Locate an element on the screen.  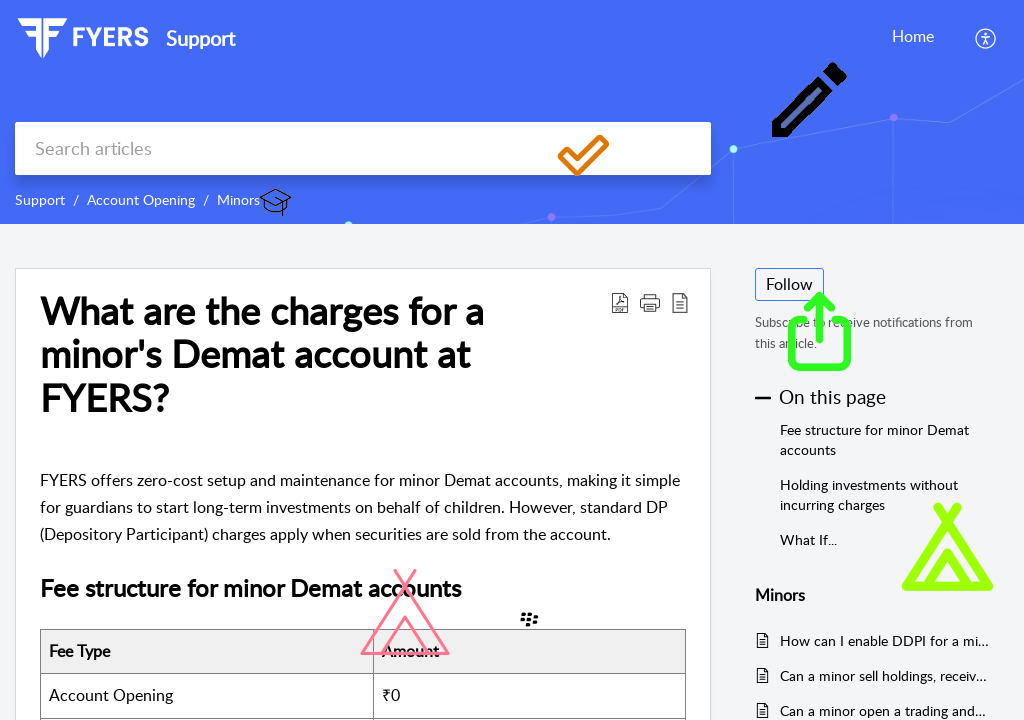
access education or learning resources is located at coordinates (275, 201).